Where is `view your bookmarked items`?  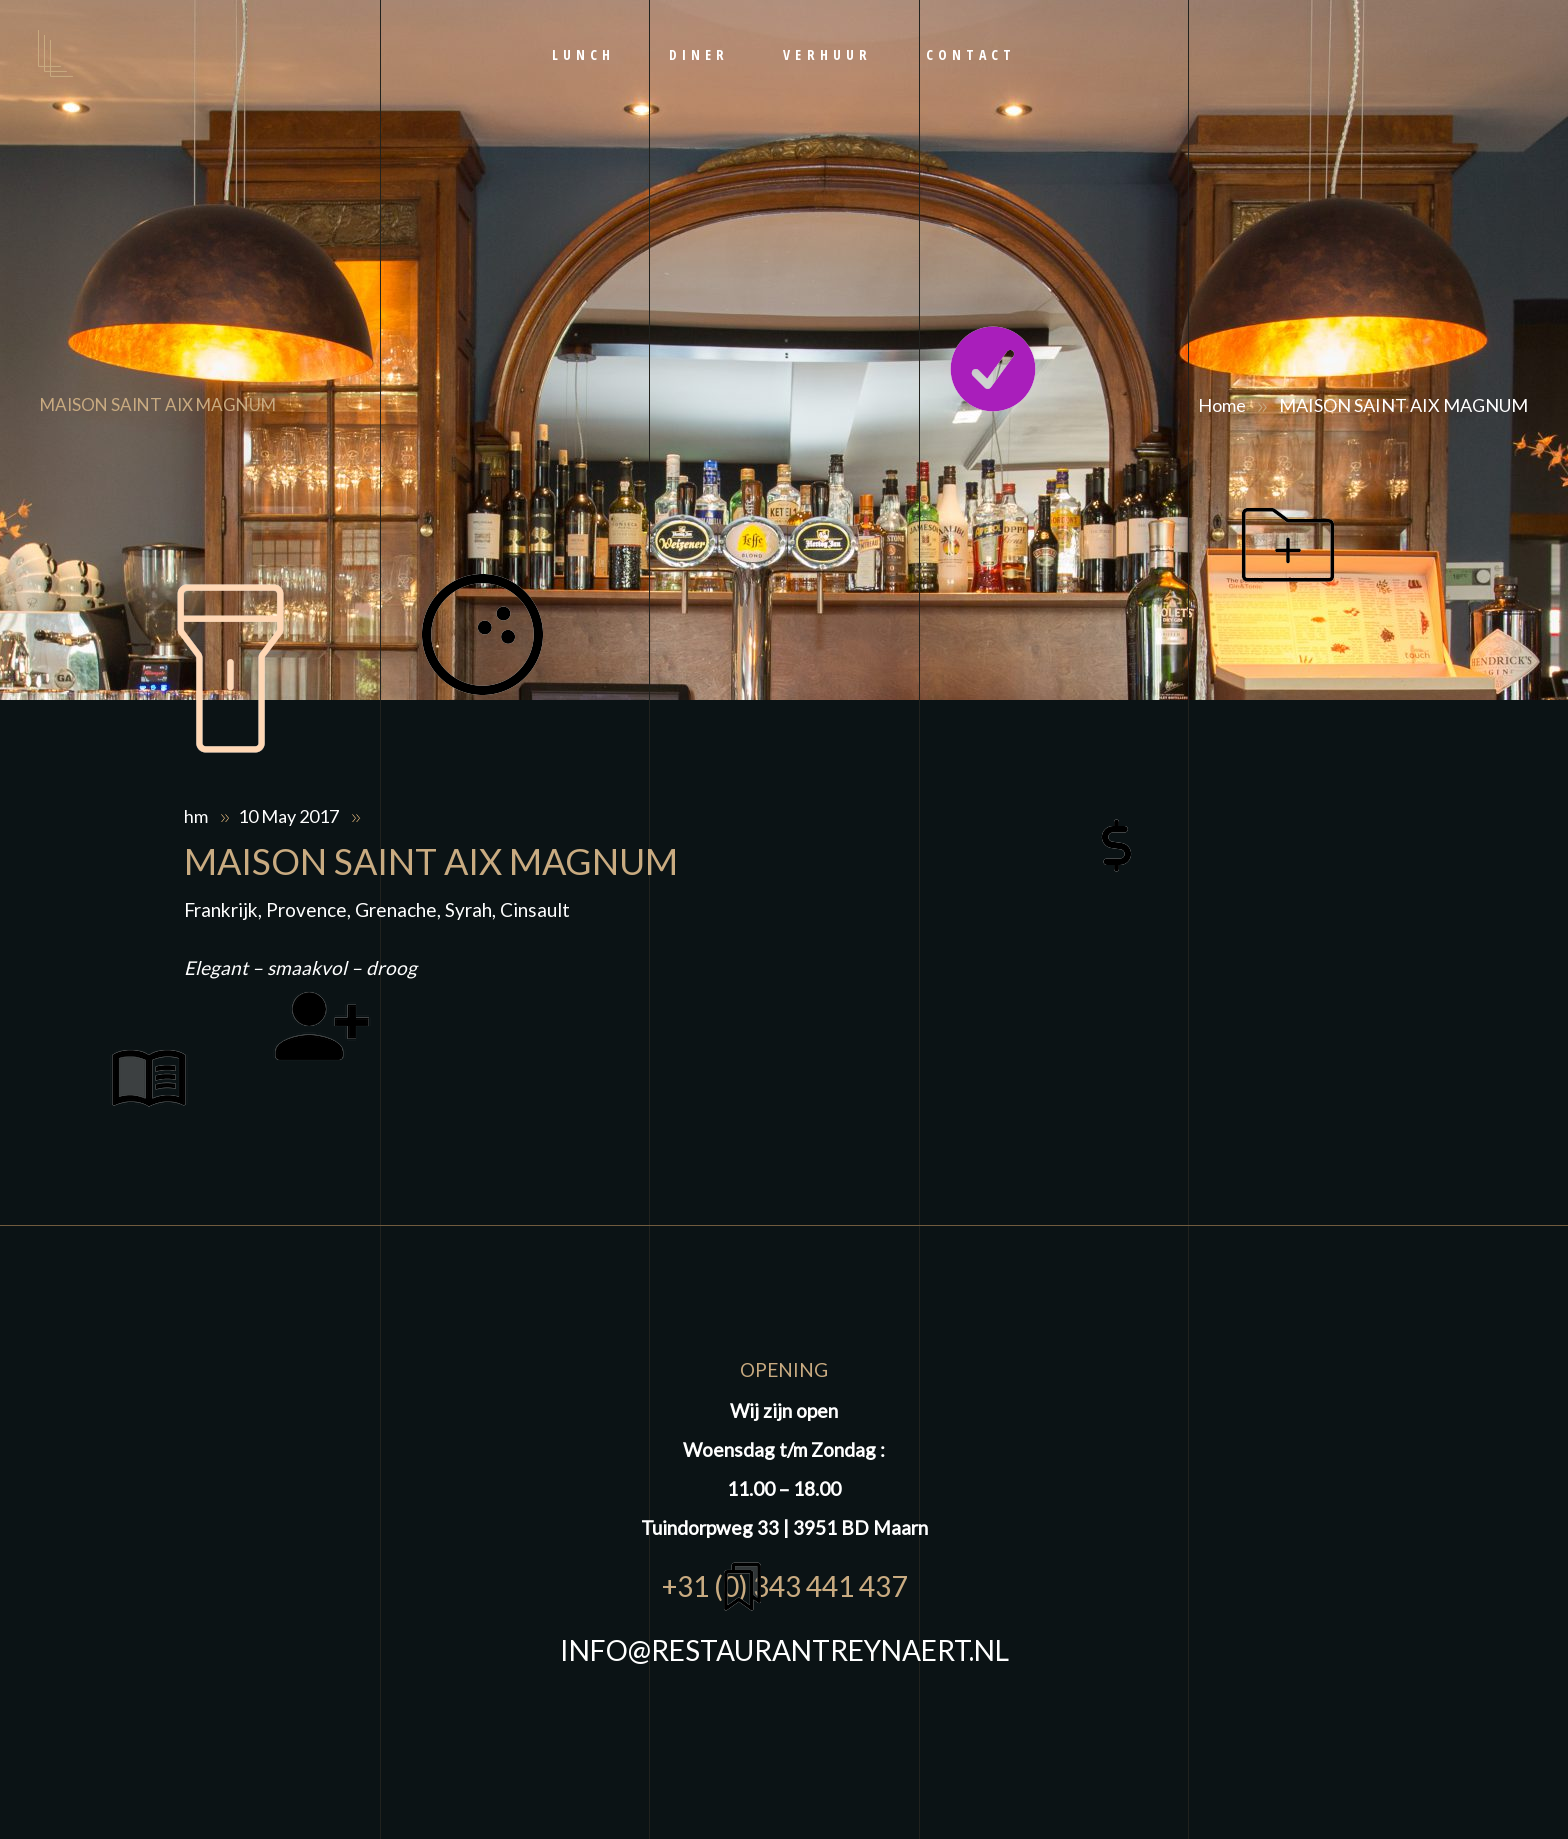 view your bookmarked items is located at coordinates (742, 1586).